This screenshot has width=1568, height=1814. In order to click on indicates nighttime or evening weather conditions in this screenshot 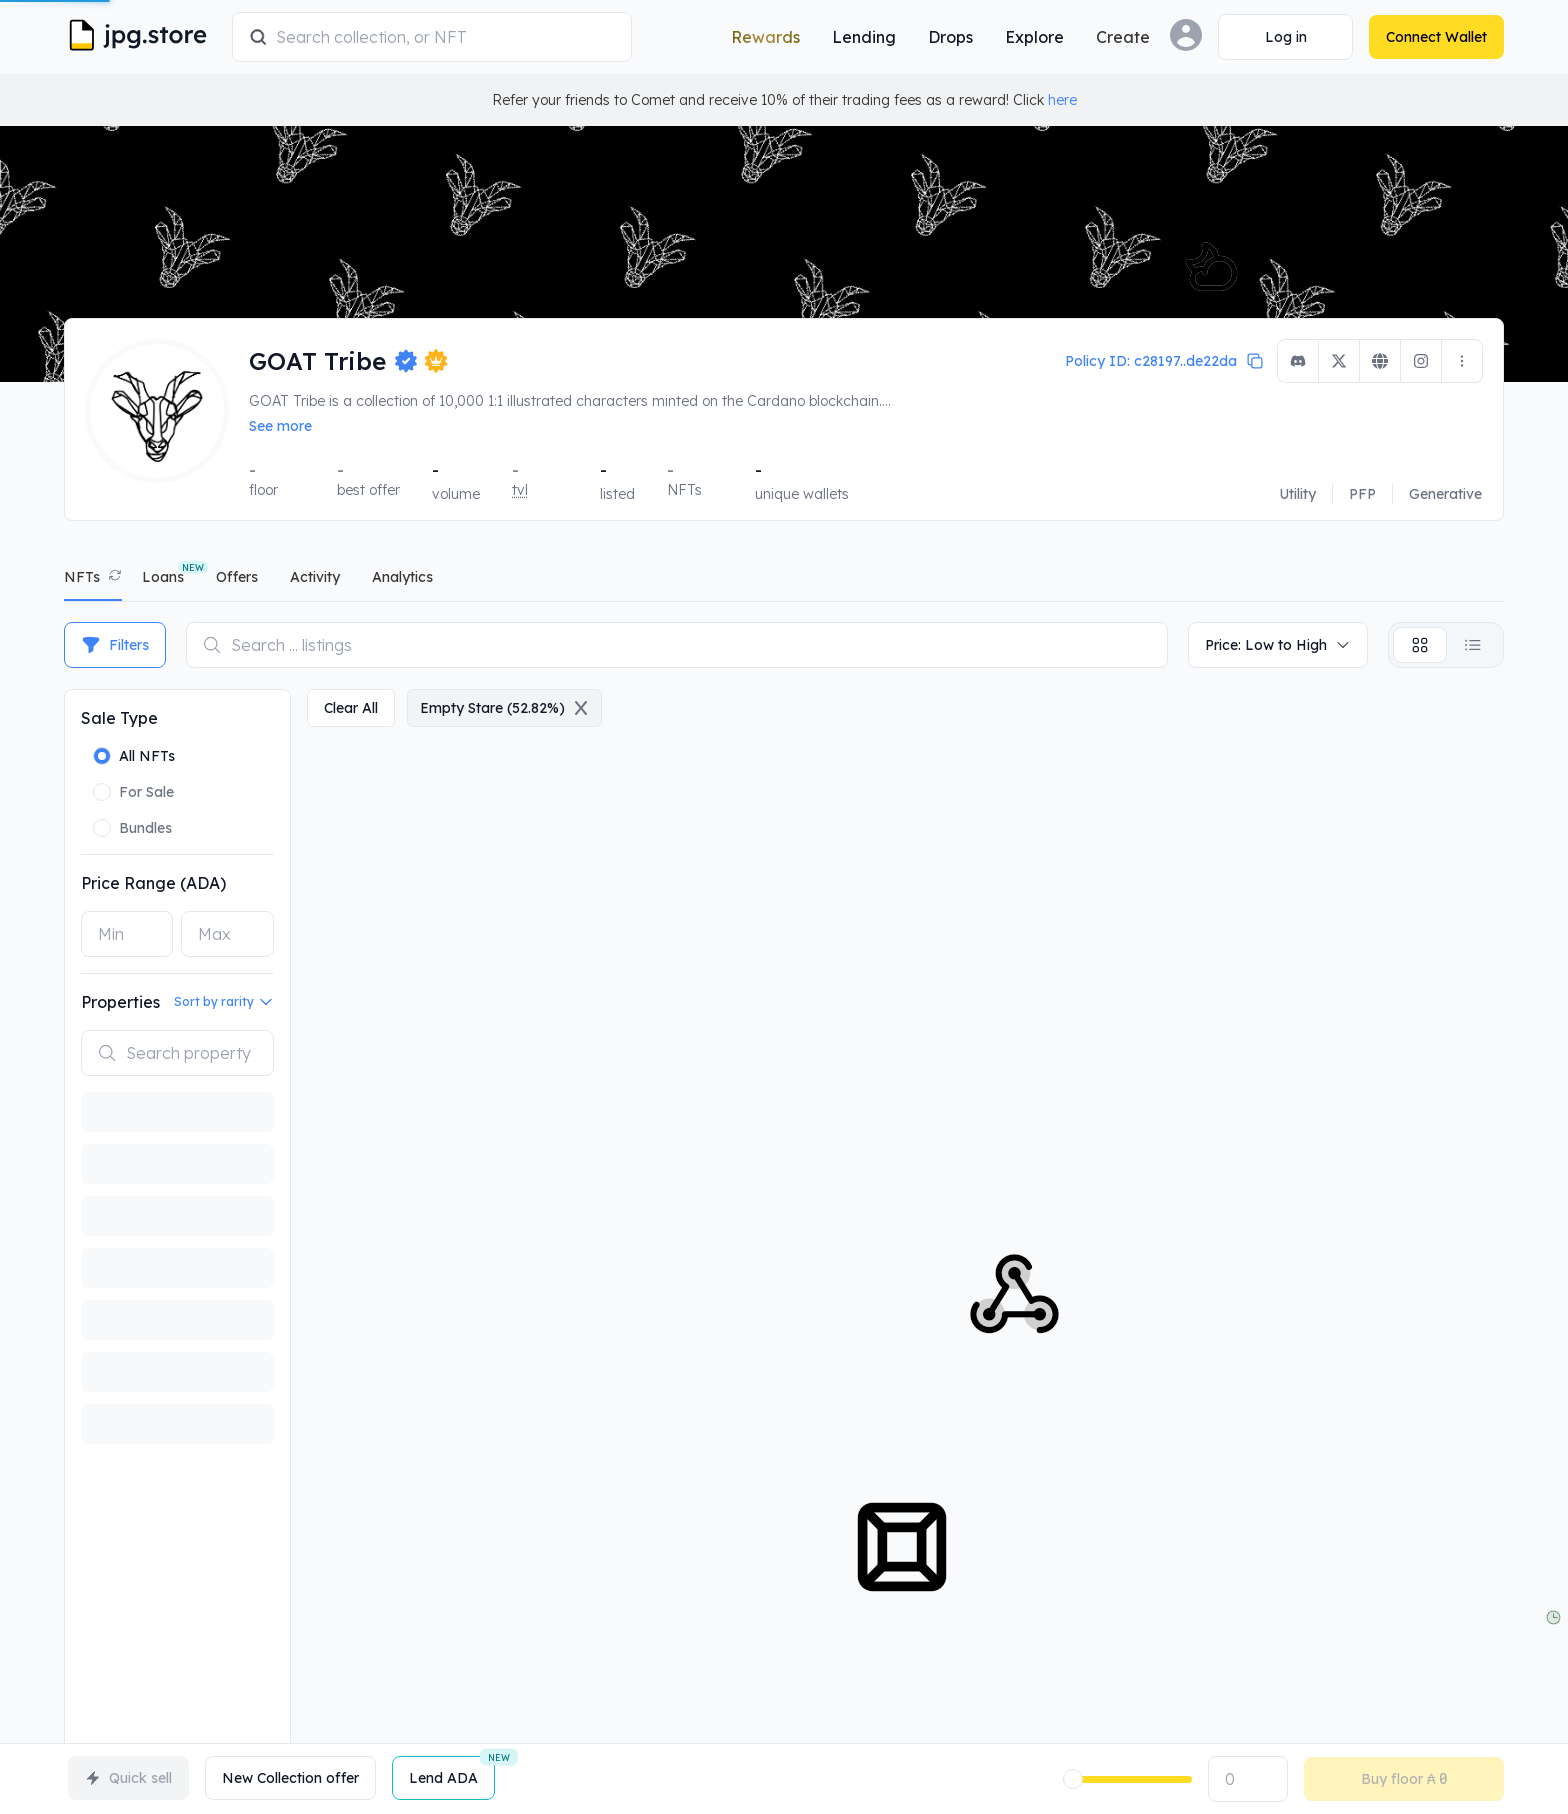, I will do `click(1210, 269)`.